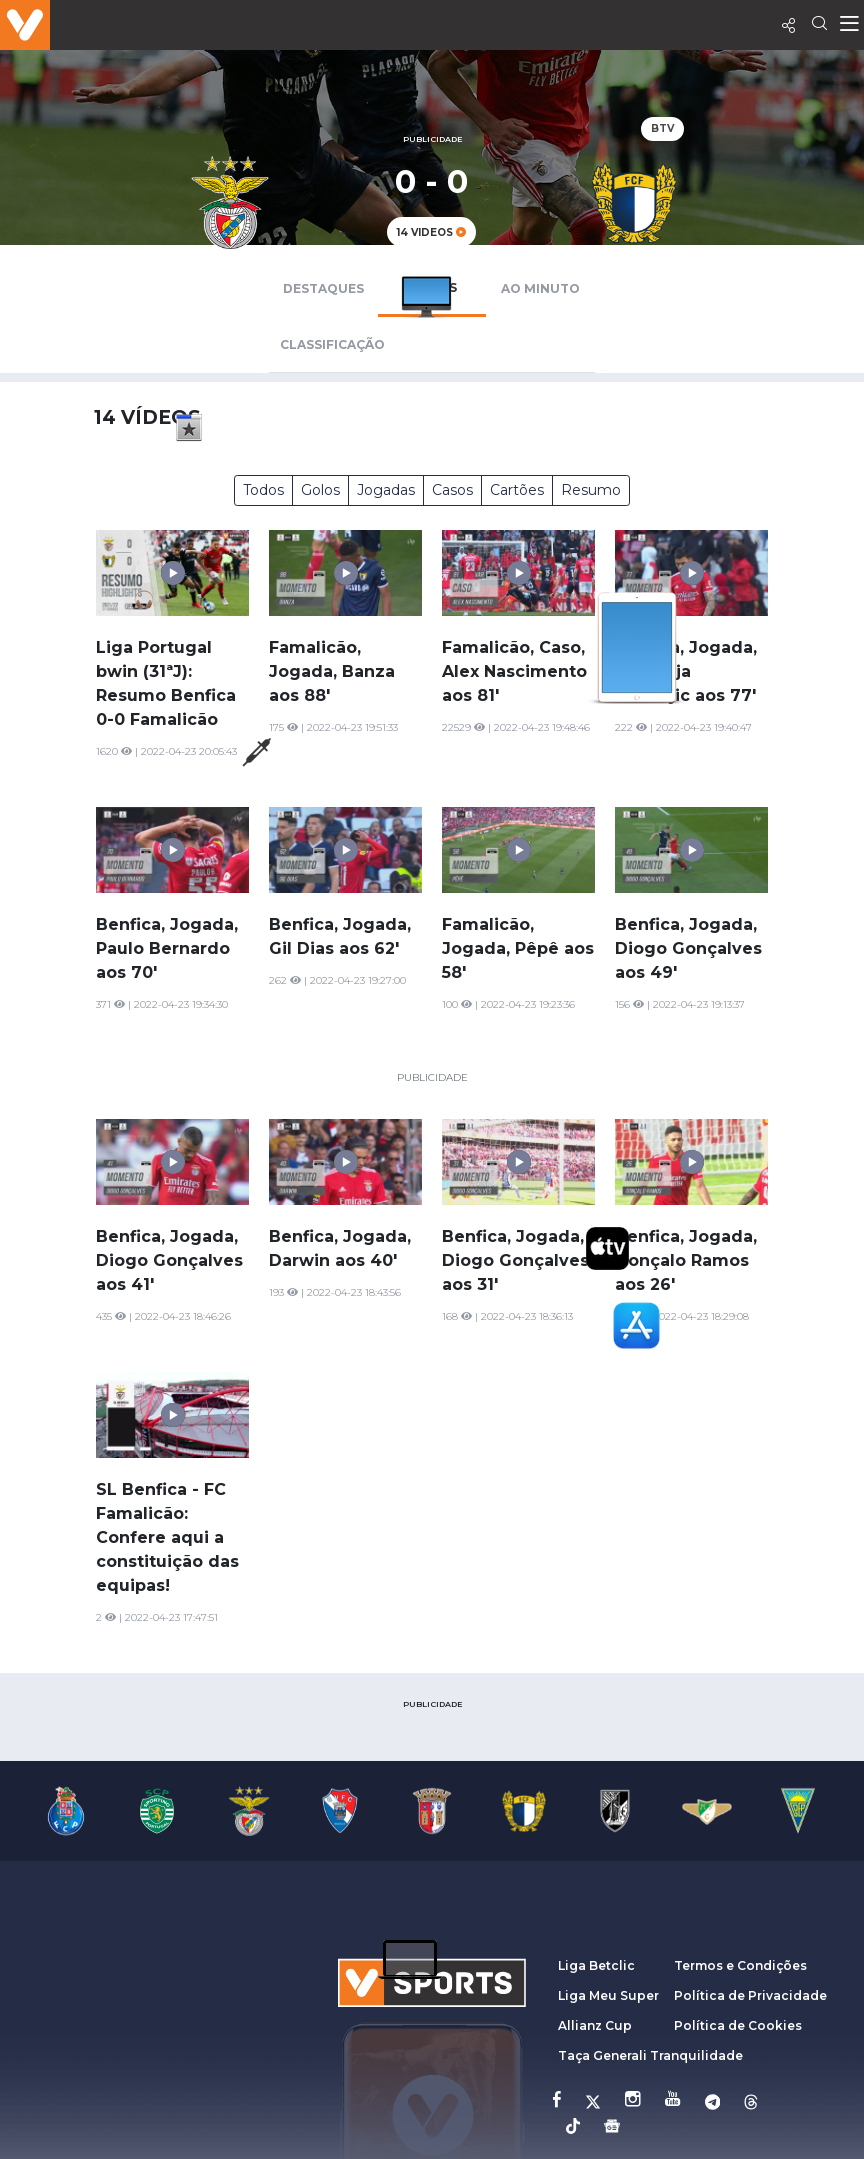 This screenshot has height=2159, width=864. I want to click on connect bluetooth headphones, so click(144, 600).